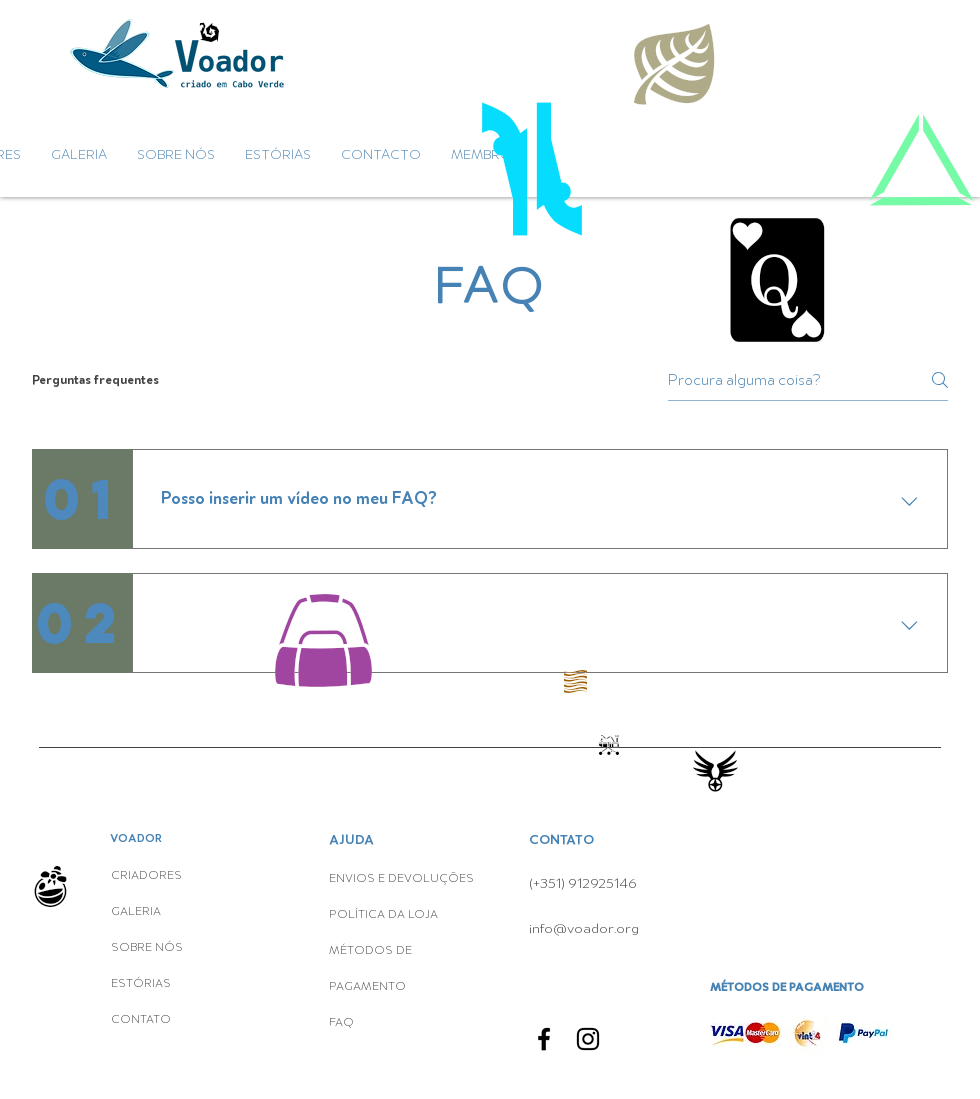  What do you see at coordinates (50, 886) in the screenshot?
I see `collect nectar or fruit rewards in-game` at bounding box center [50, 886].